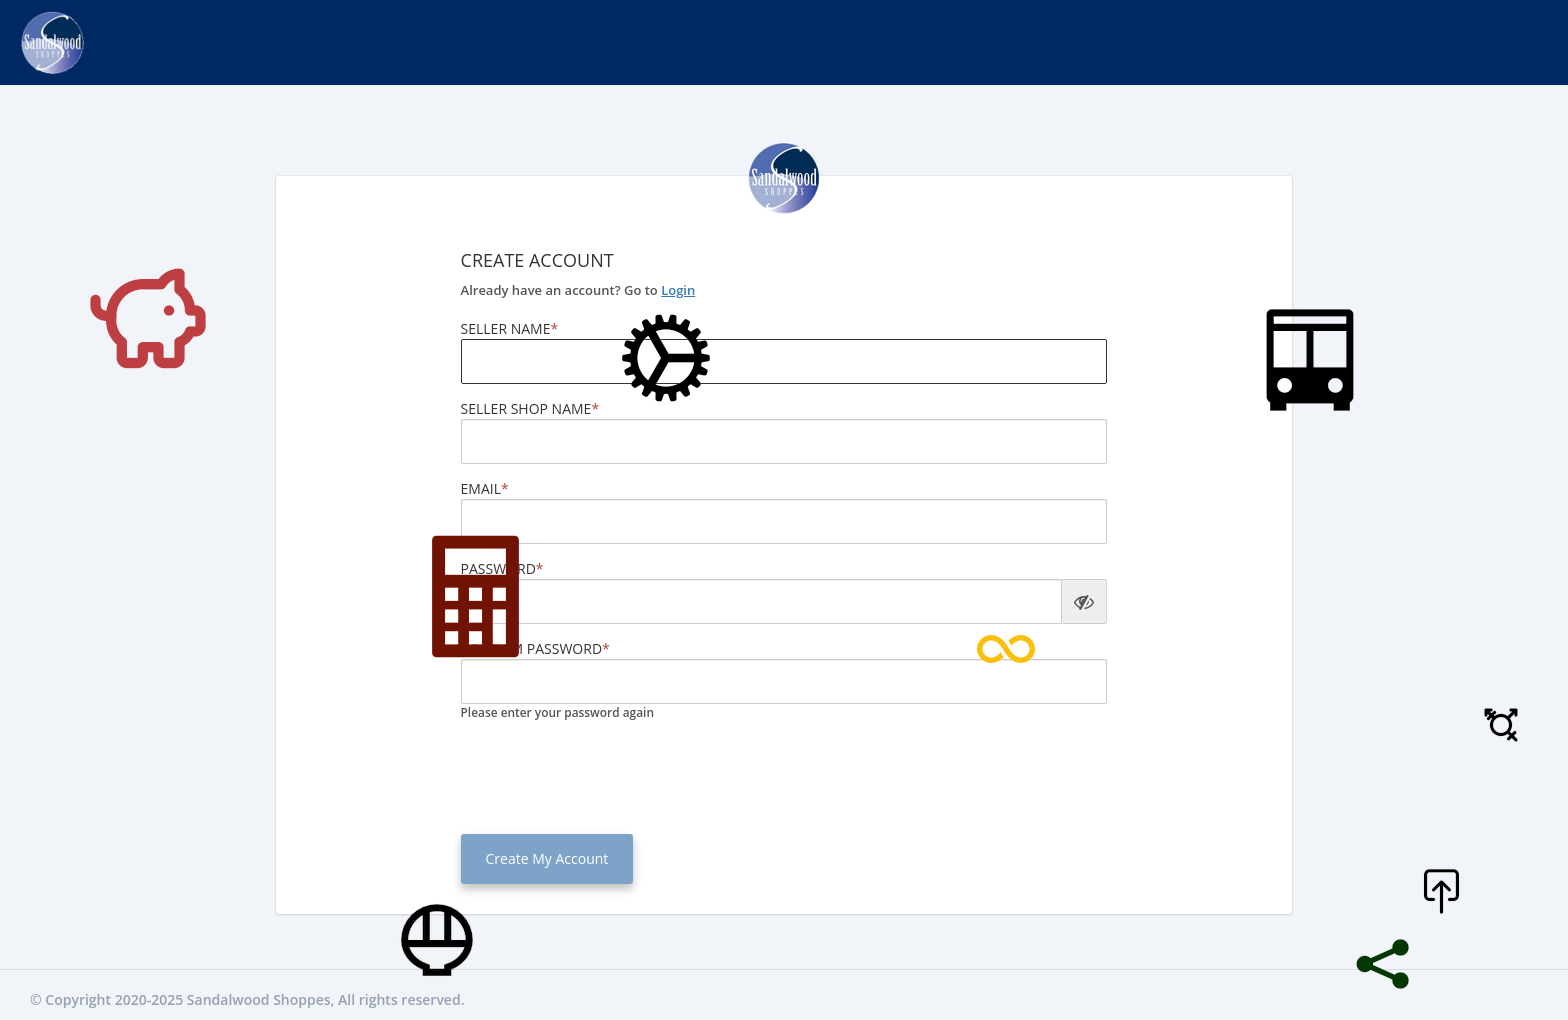  I want to click on open the calculator app, so click(475, 596).